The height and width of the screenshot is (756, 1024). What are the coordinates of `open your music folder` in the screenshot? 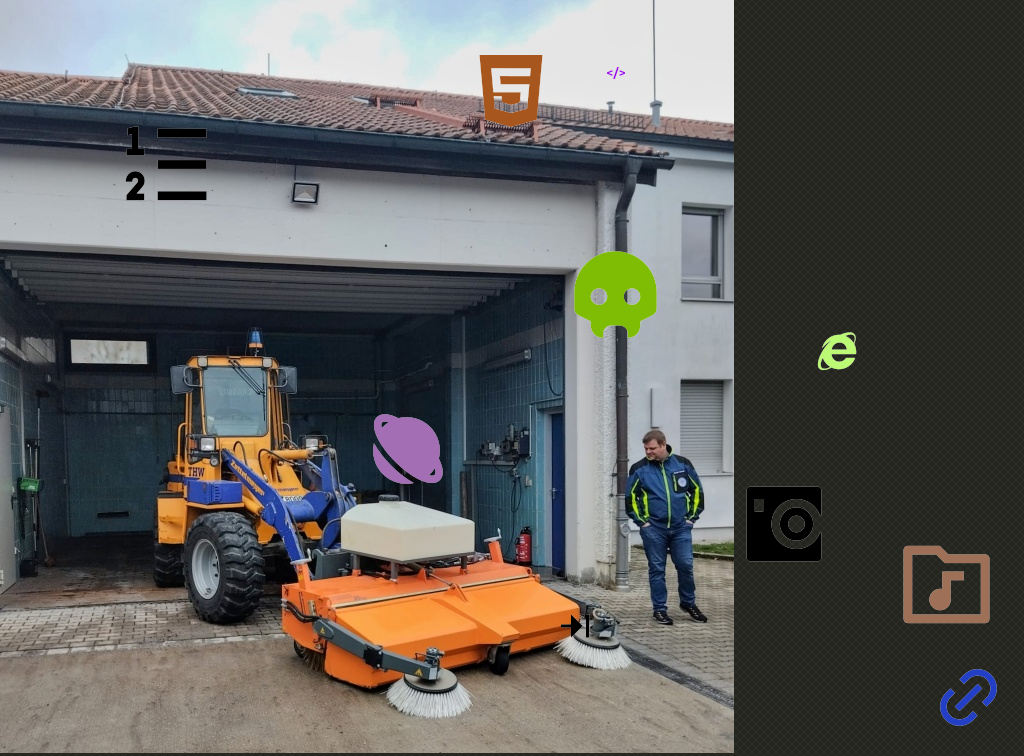 It's located at (946, 584).